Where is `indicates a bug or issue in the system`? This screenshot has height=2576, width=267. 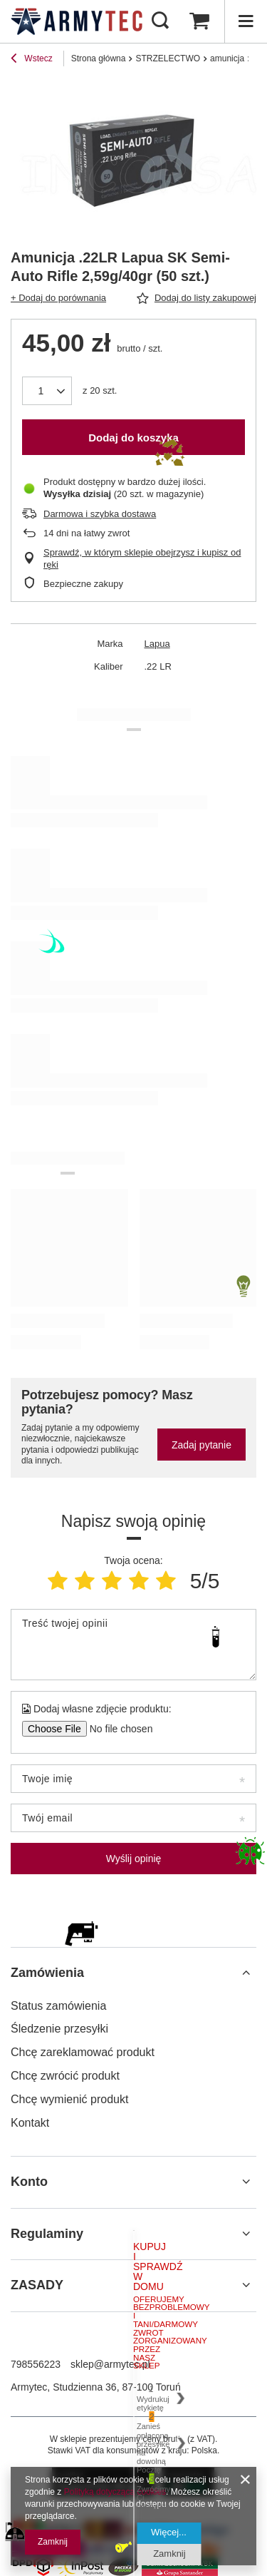
indicates a bug or issue in the system is located at coordinates (250, 1851).